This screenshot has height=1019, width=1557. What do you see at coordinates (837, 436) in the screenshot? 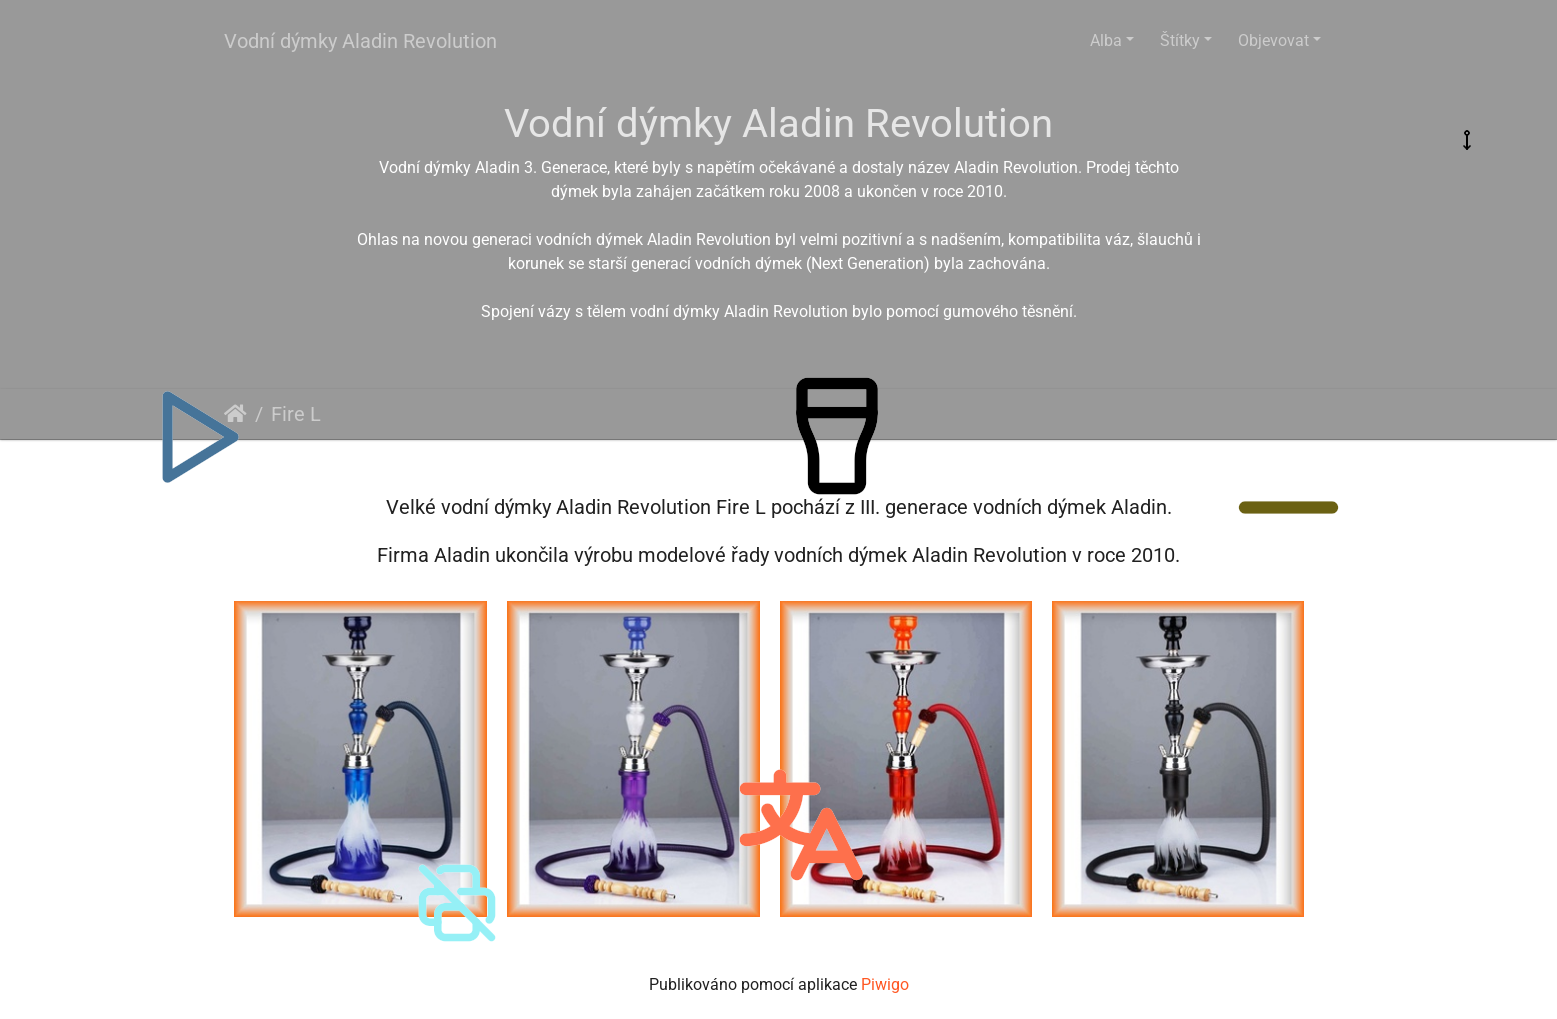
I see `browse nearby bars or pubs` at bounding box center [837, 436].